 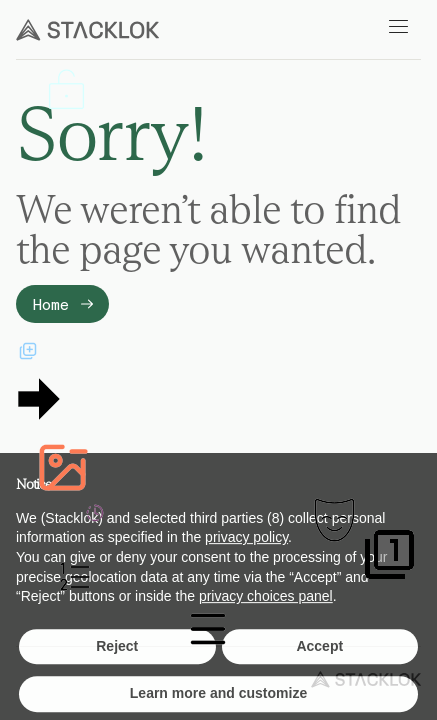 What do you see at coordinates (62, 467) in the screenshot?
I see `remove an image from the collection` at bounding box center [62, 467].